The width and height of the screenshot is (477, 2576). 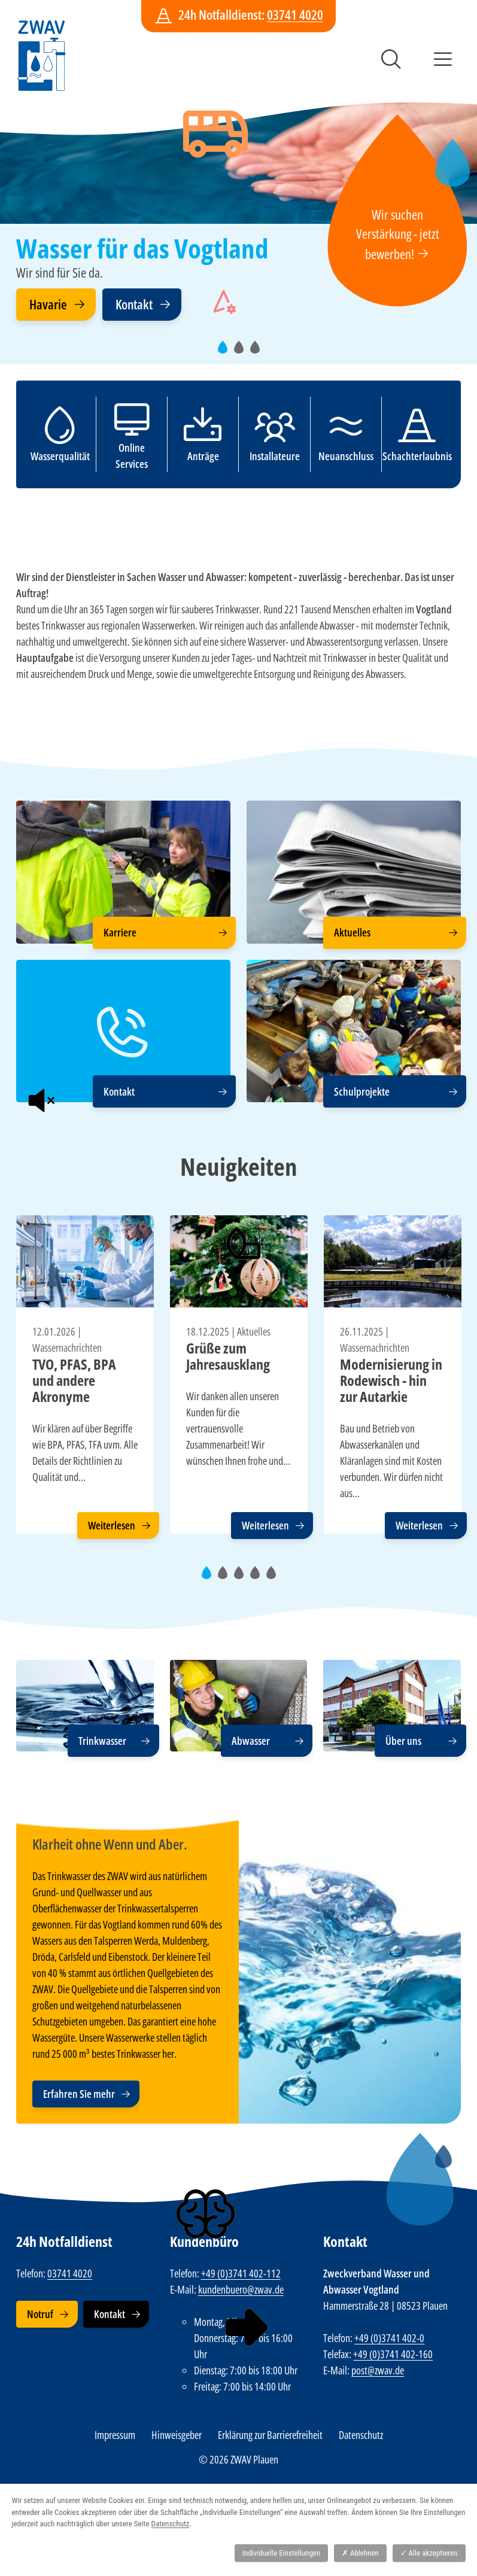 I want to click on view public transit options, so click(x=215, y=134).